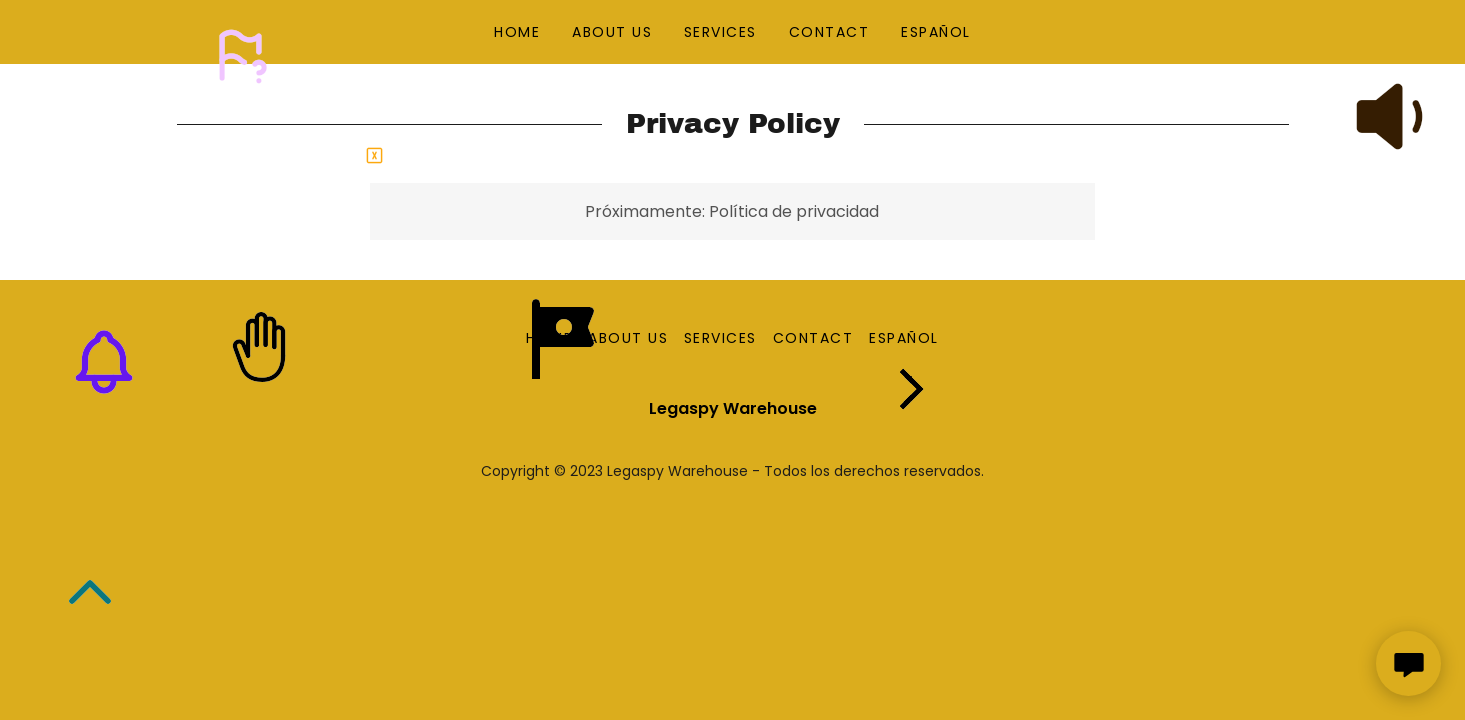  What do you see at coordinates (1389, 116) in the screenshot?
I see `adjust volume to low level` at bounding box center [1389, 116].